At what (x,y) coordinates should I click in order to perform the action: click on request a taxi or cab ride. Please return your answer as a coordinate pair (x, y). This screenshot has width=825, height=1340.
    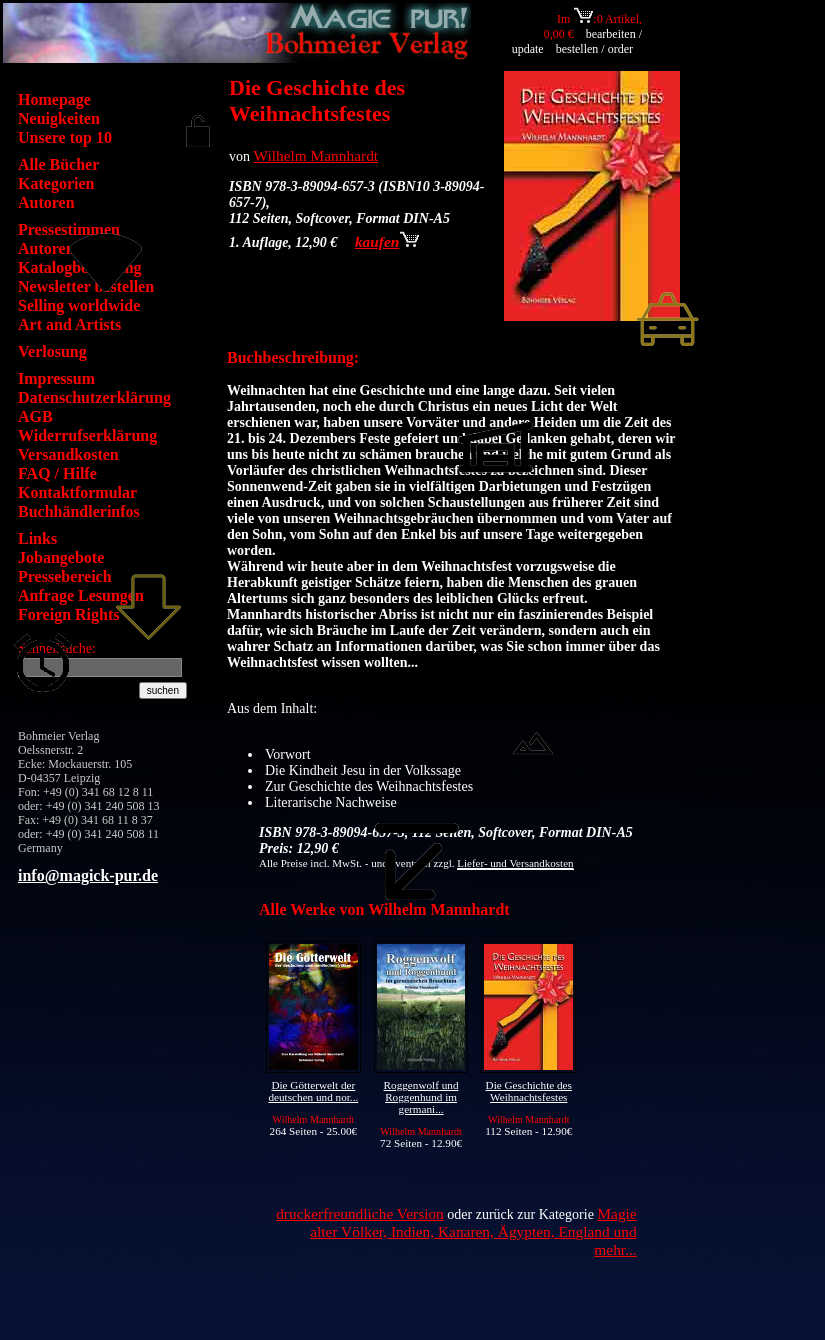
    Looking at the image, I should click on (667, 323).